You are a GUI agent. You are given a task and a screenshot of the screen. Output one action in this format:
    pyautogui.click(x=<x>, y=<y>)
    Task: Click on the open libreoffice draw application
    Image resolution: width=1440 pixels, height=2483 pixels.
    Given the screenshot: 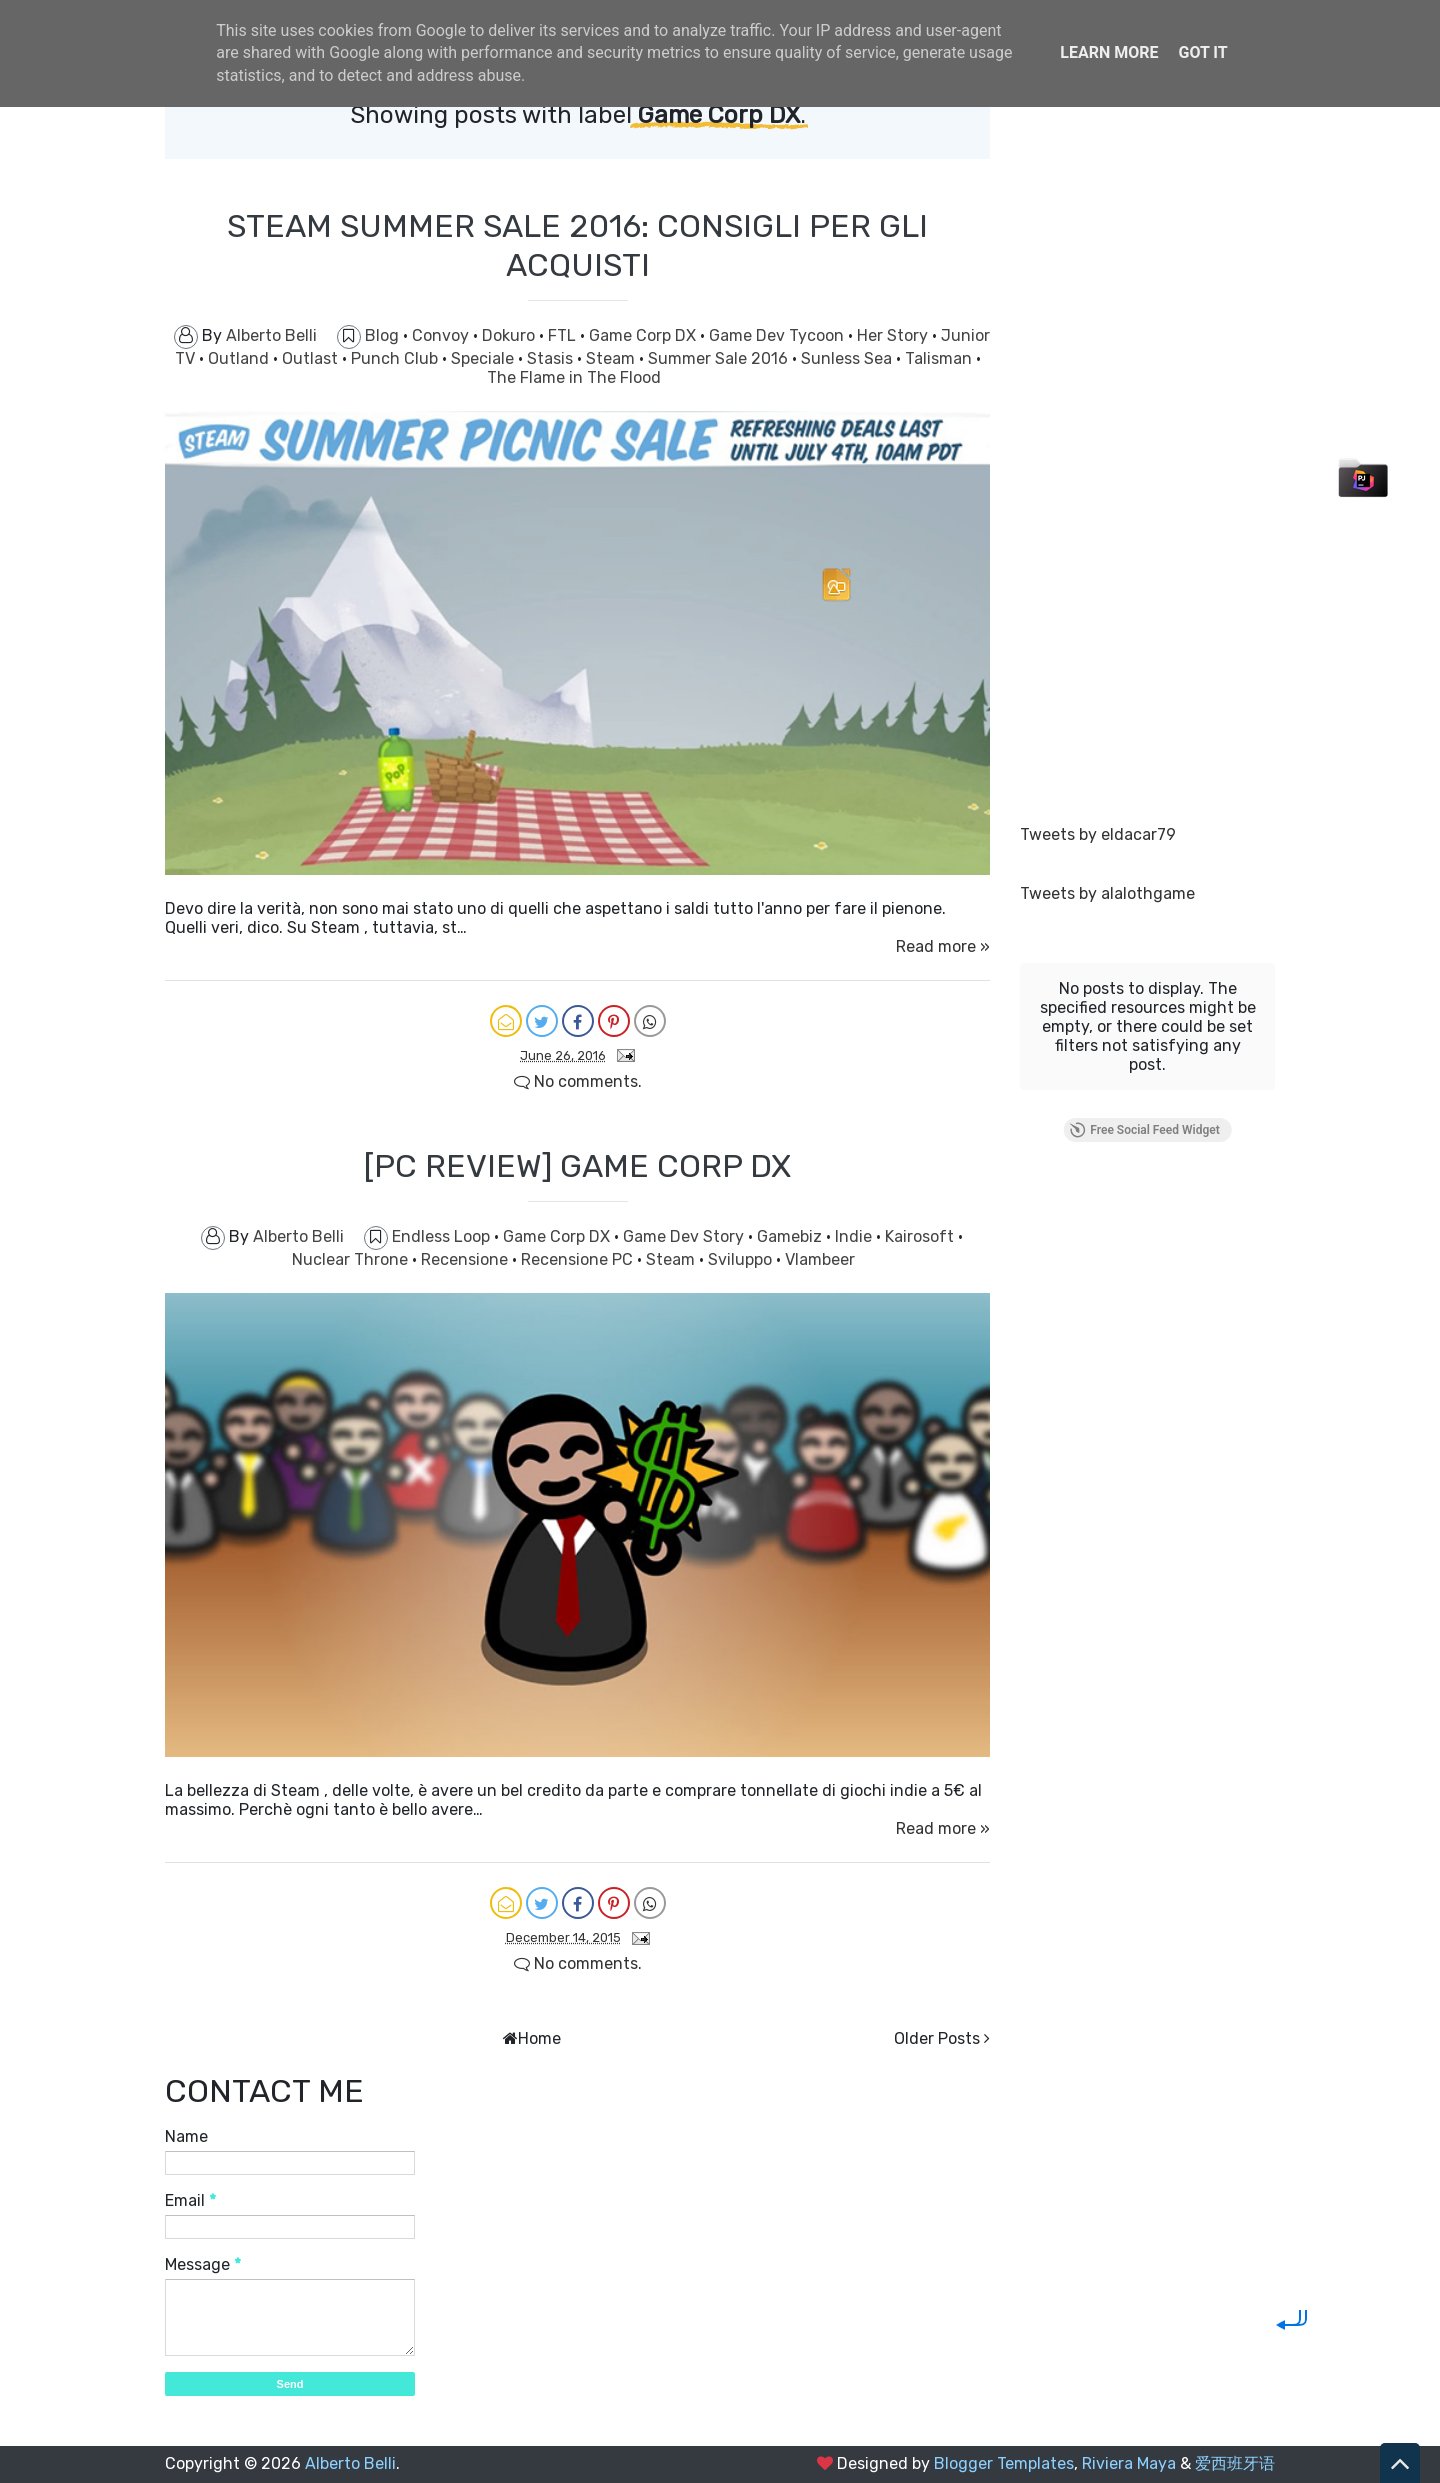 What is the action you would take?
    pyautogui.click(x=836, y=584)
    